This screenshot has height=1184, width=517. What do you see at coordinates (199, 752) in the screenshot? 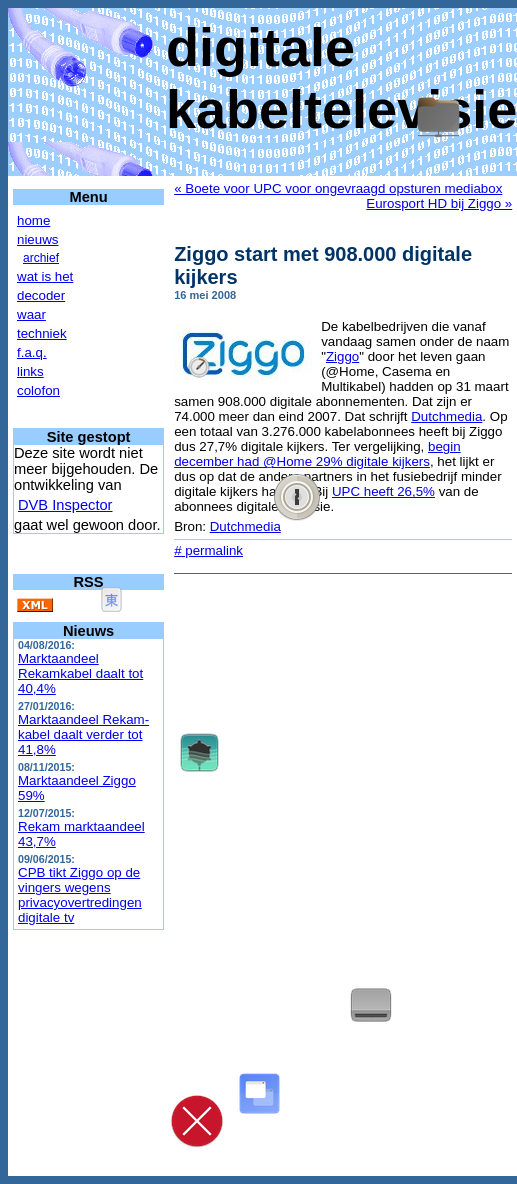
I see `launch the GNOME Mines game` at bounding box center [199, 752].